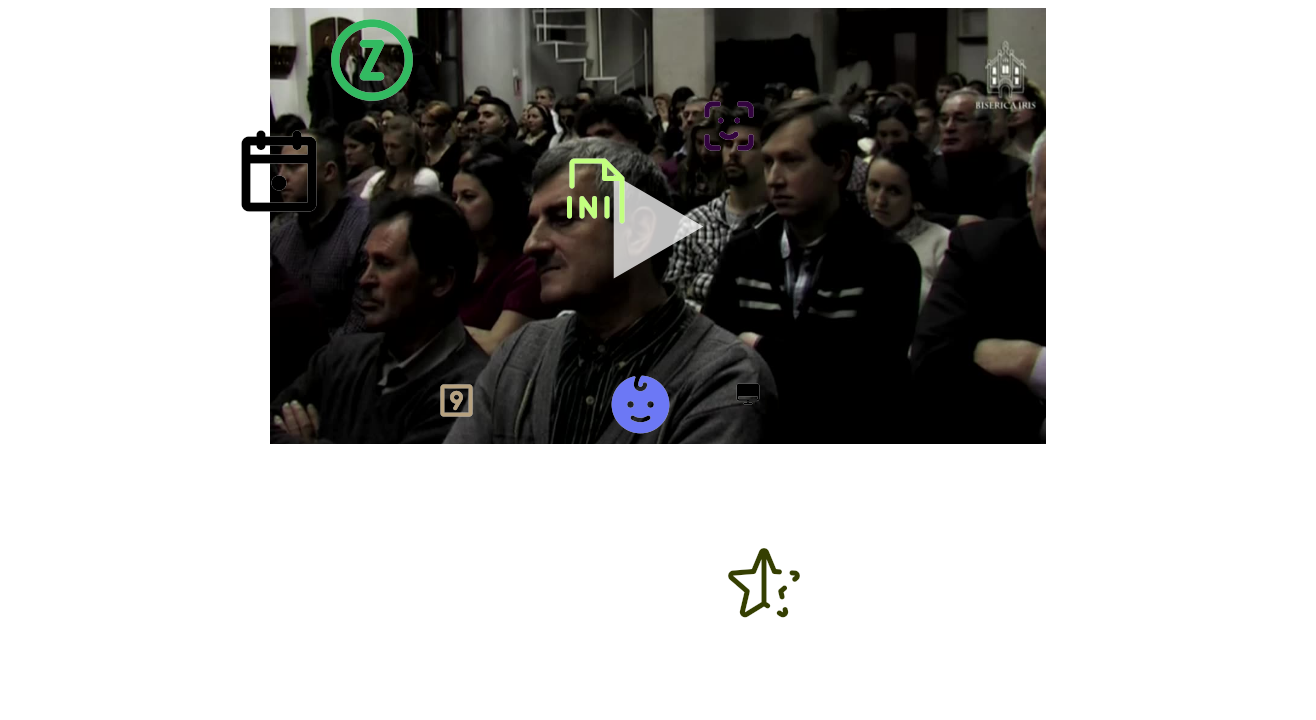  What do you see at coordinates (372, 60) in the screenshot?
I see `indicates z-index or layer ordering controls` at bounding box center [372, 60].